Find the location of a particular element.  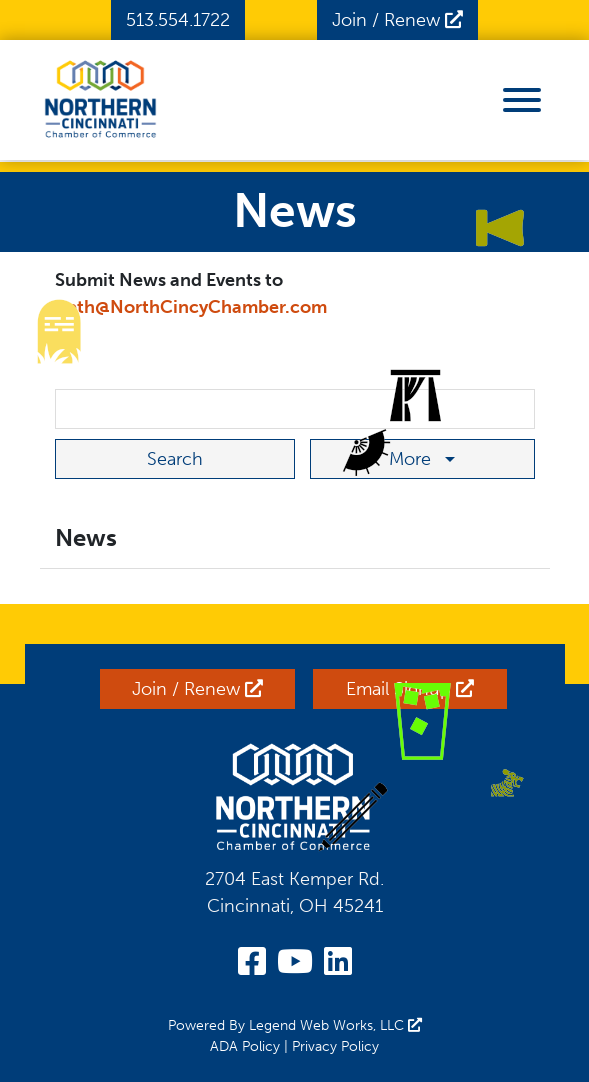

toggle cooling or fan settings is located at coordinates (366, 452).